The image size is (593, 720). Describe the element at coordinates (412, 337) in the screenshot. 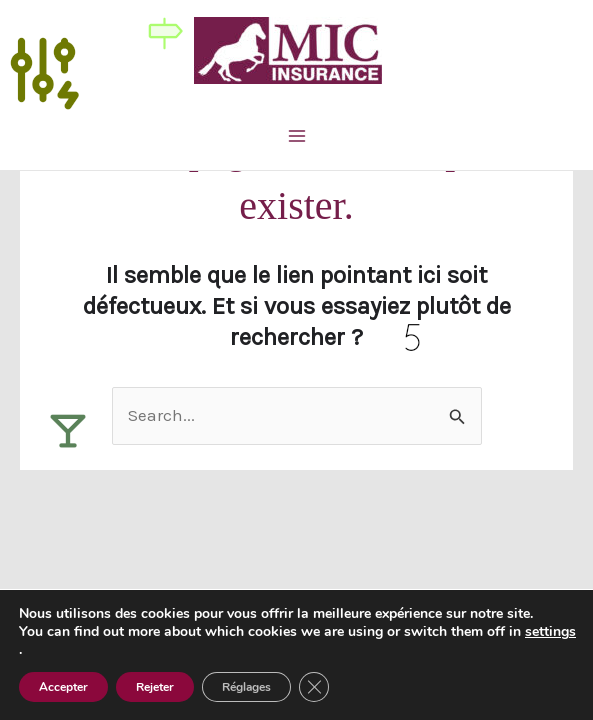

I see `indicates the number five in a list or sequence` at that location.